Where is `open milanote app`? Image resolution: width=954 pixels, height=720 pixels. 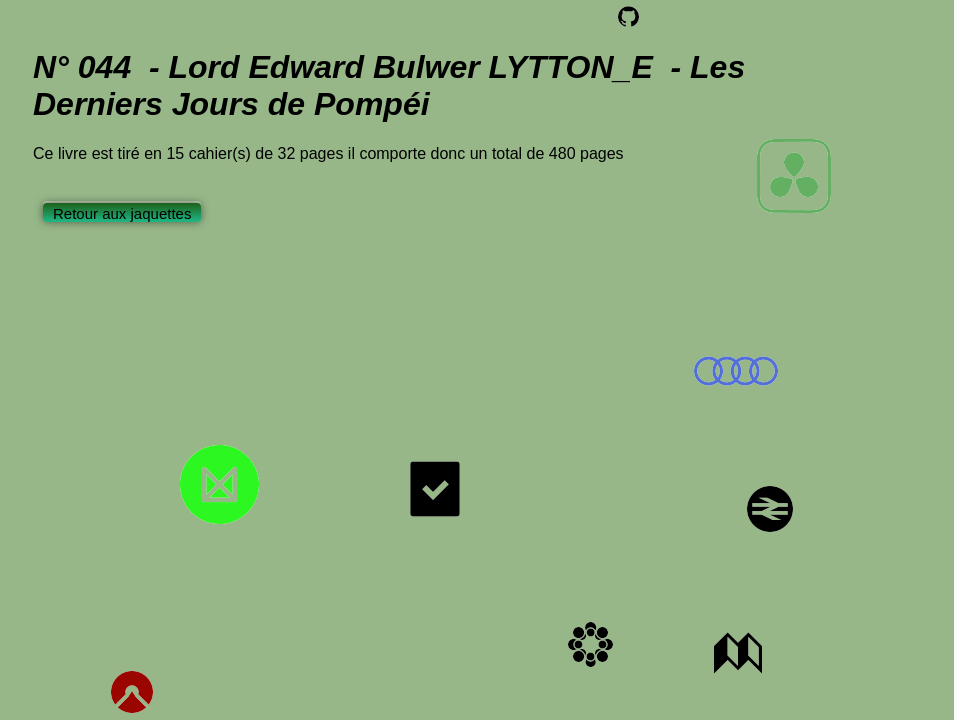
open milanote app is located at coordinates (219, 484).